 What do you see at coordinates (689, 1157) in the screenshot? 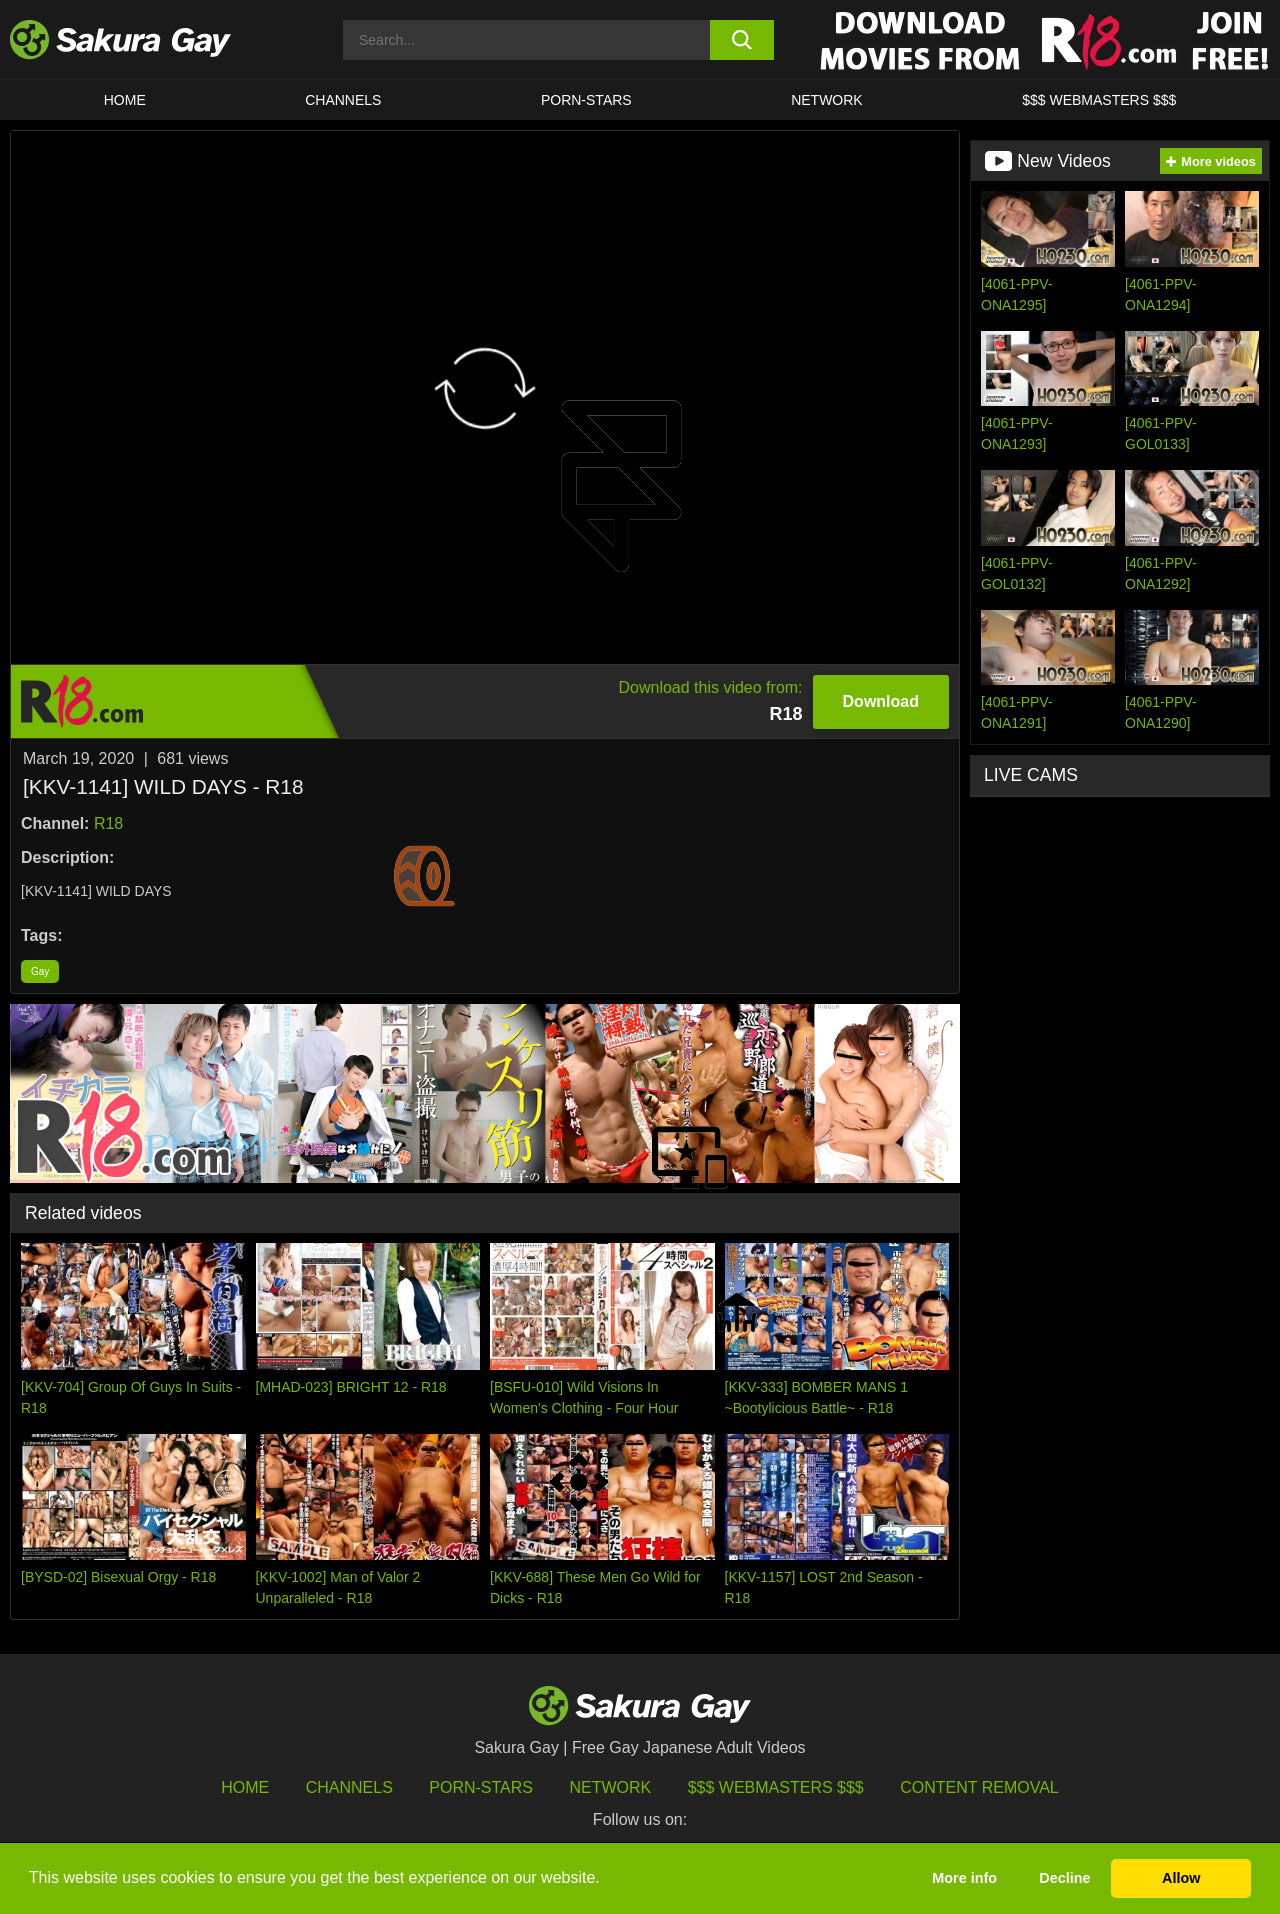
I see `view important or starred devices` at bounding box center [689, 1157].